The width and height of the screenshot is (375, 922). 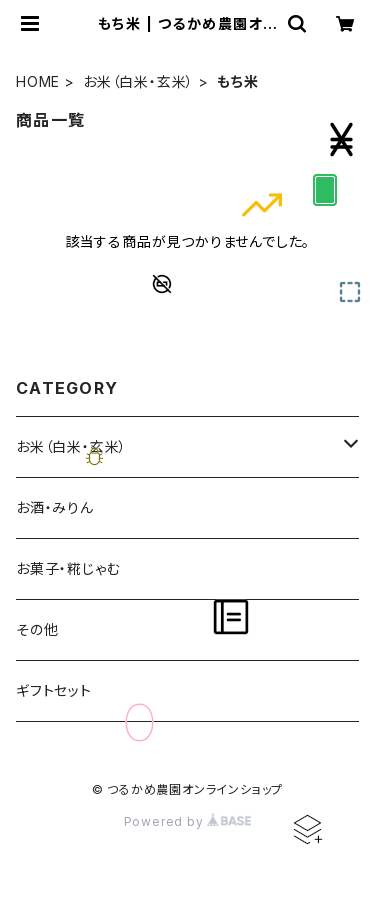 I want to click on view or select nano cryptocurrency, so click(x=341, y=139).